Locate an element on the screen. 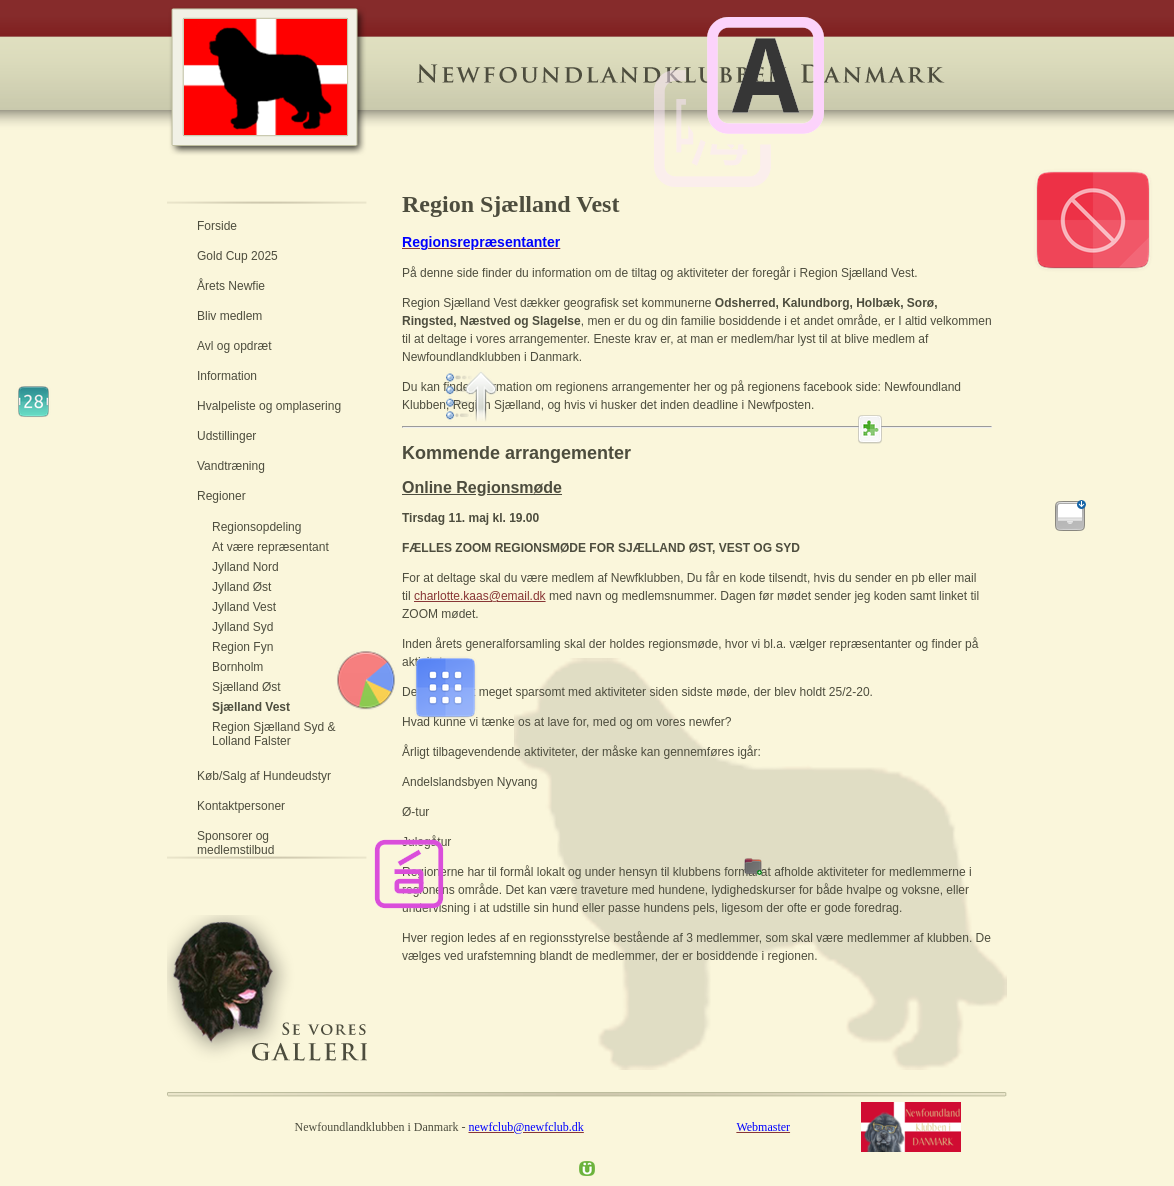 Image resolution: width=1174 pixels, height=1186 pixels. open disk usage analyzer is located at coordinates (366, 680).